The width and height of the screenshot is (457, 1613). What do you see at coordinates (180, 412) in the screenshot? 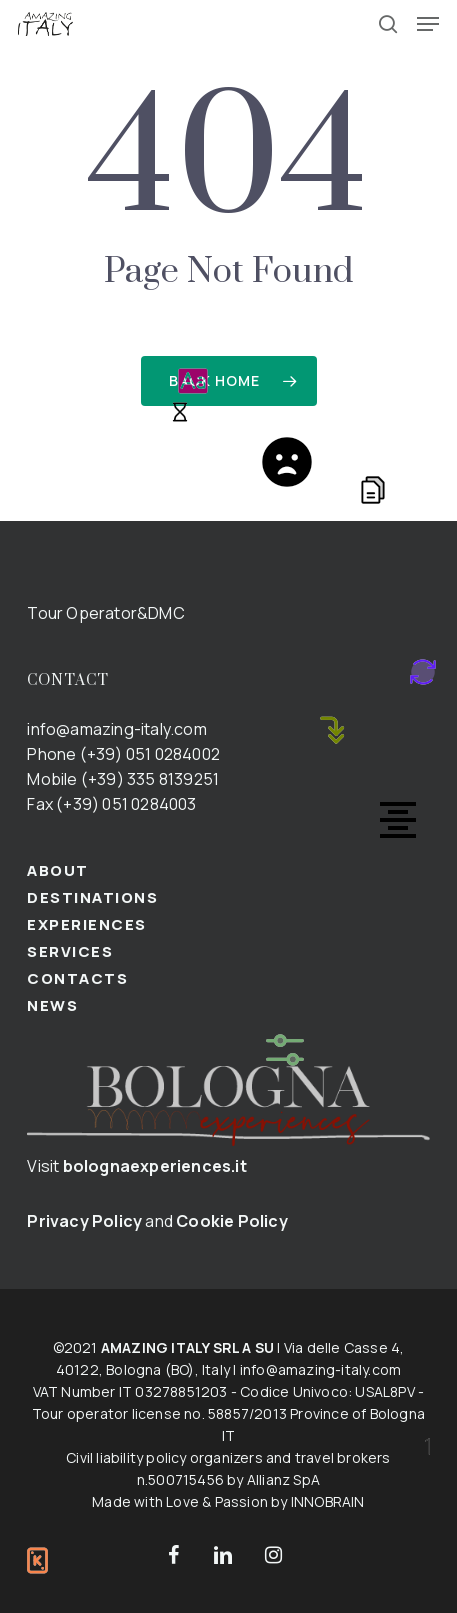
I see `indicates loading or processing in progress` at bounding box center [180, 412].